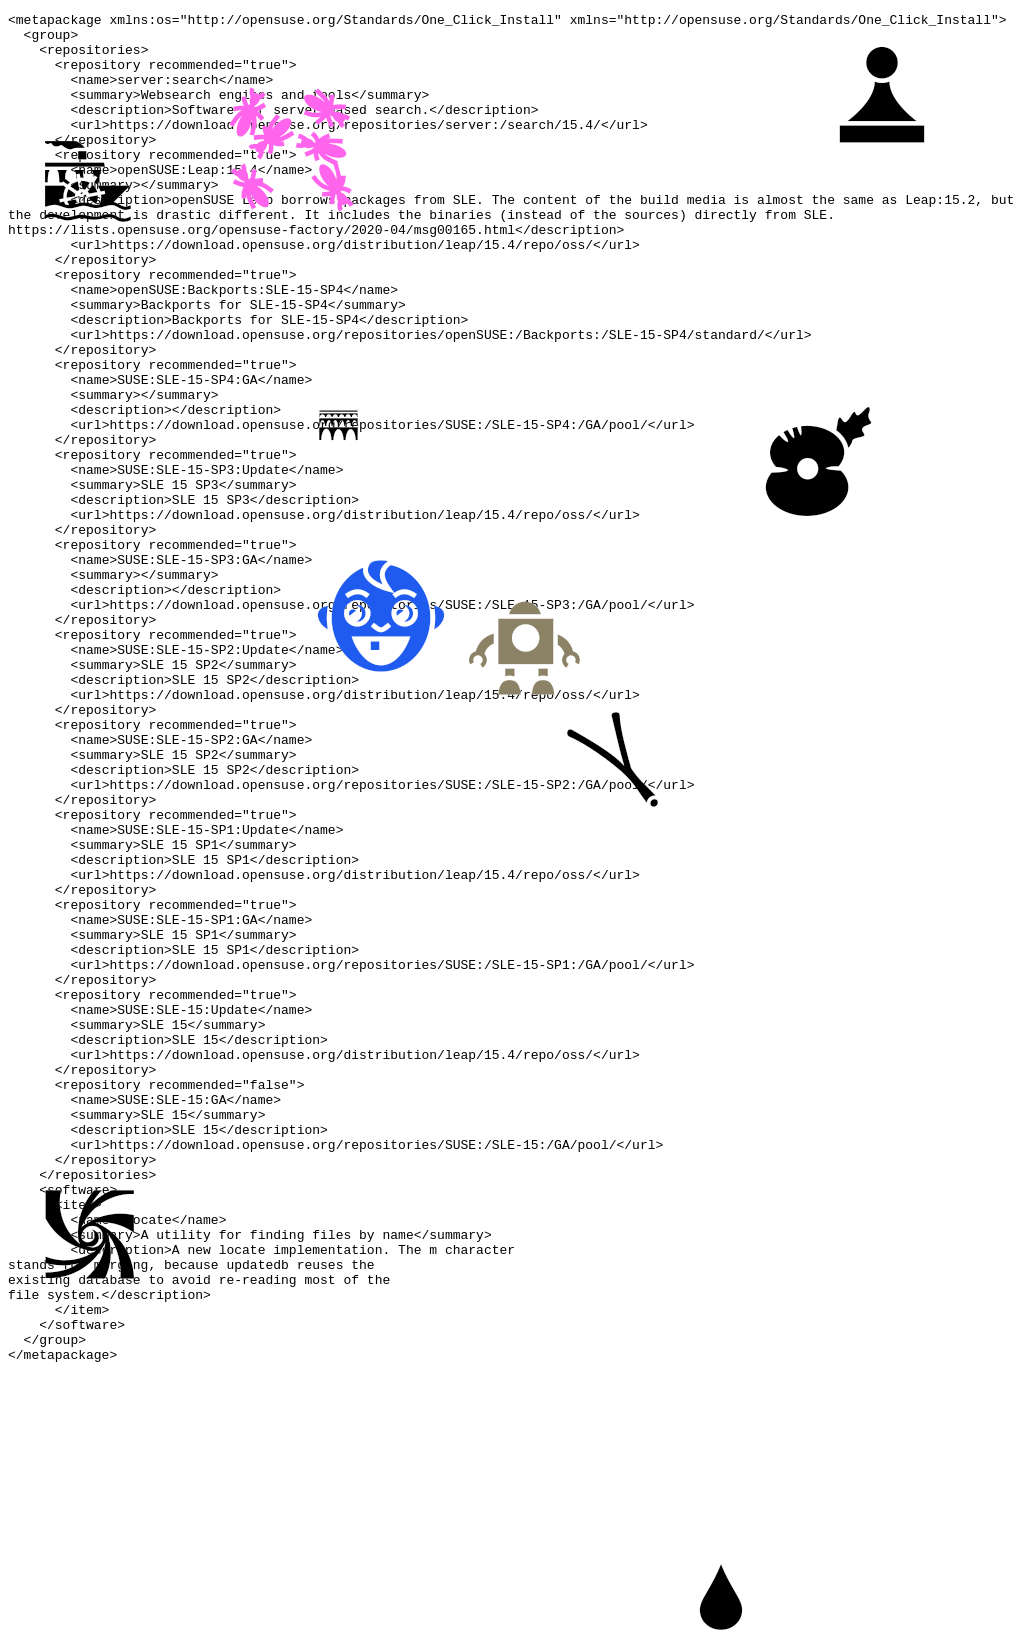 Image resolution: width=1024 pixels, height=1646 pixels. What do you see at coordinates (818, 461) in the screenshot?
I see `poppy flower icon for remembrance or memorial features` at bounding box center [818, 461].